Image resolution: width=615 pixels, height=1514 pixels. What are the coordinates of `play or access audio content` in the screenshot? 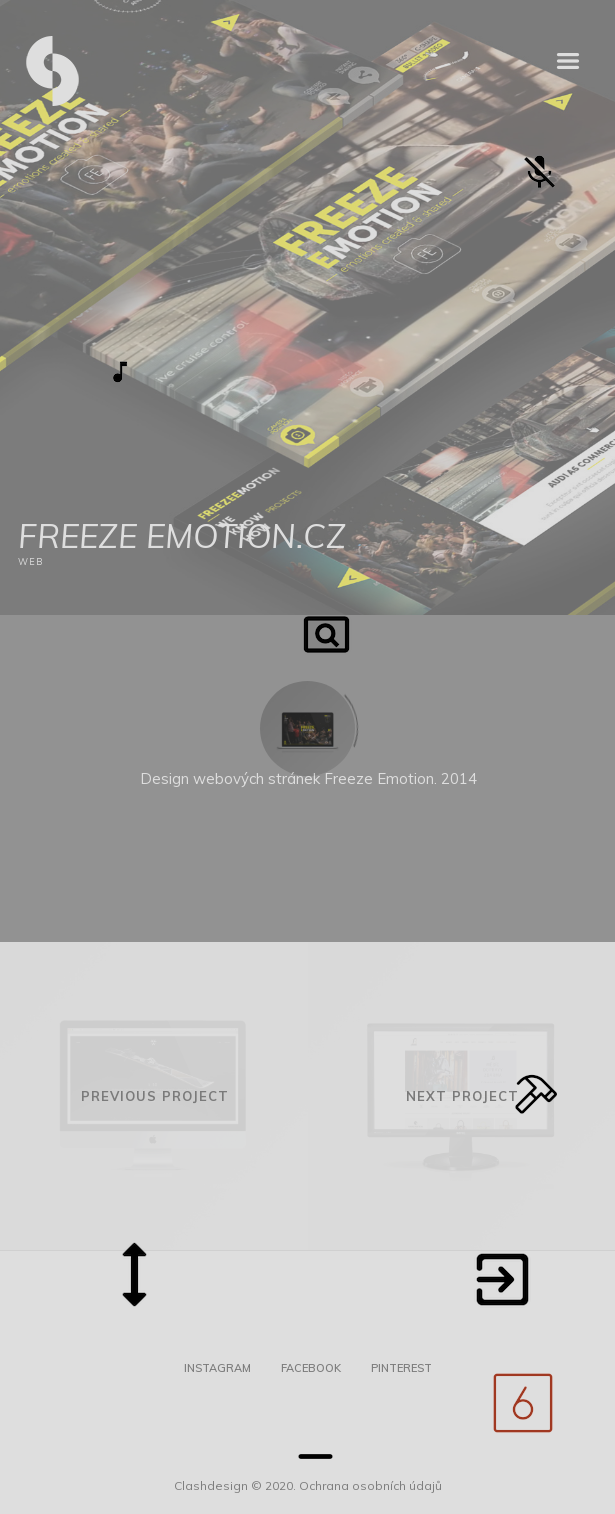 It's located at (120, 372).